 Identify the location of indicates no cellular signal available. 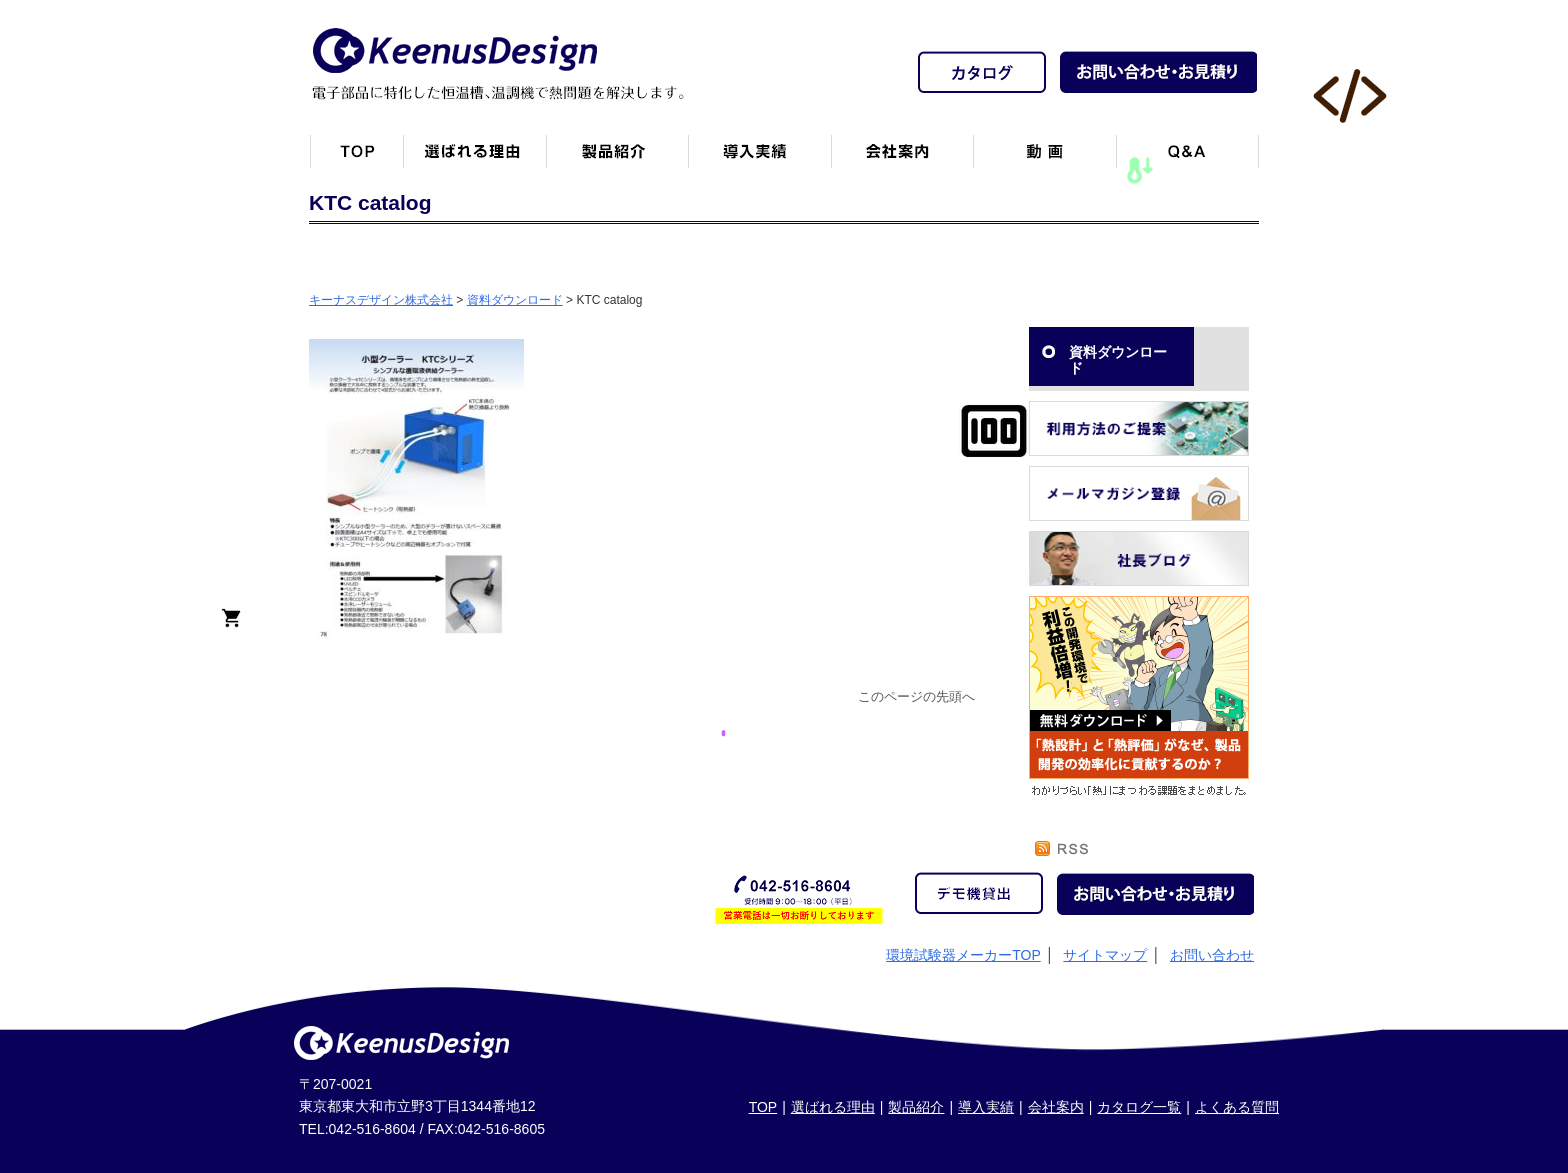
(751, 712).